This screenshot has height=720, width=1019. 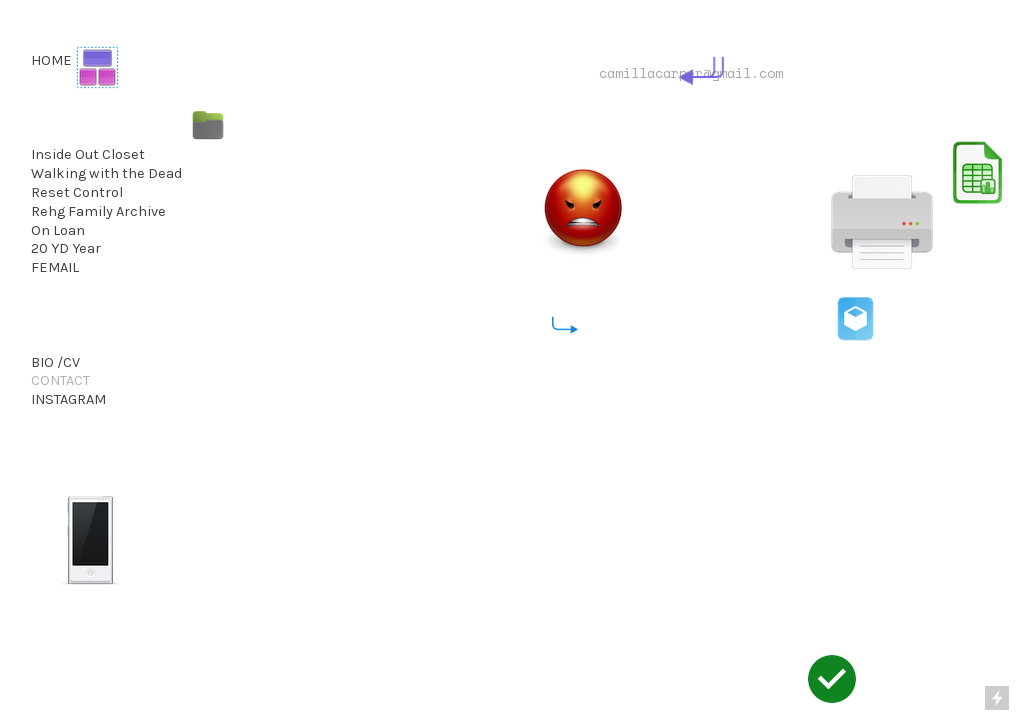 What do you see at coordinates (832, 679) in the screenshot?
I see `confirm or approve an action` at bounding box center [832, 679].